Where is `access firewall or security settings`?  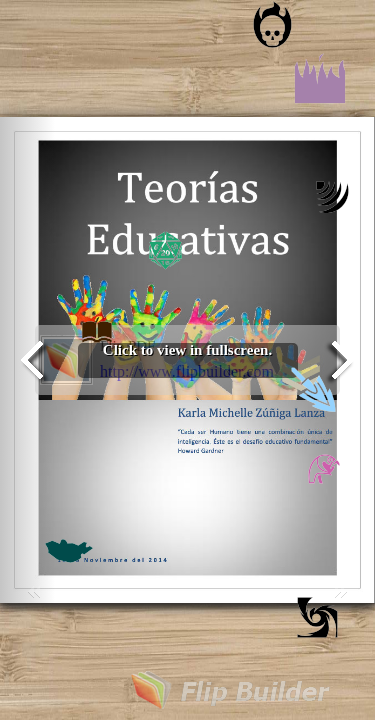
access firewall or security settings is located at coordinates (320, 78).